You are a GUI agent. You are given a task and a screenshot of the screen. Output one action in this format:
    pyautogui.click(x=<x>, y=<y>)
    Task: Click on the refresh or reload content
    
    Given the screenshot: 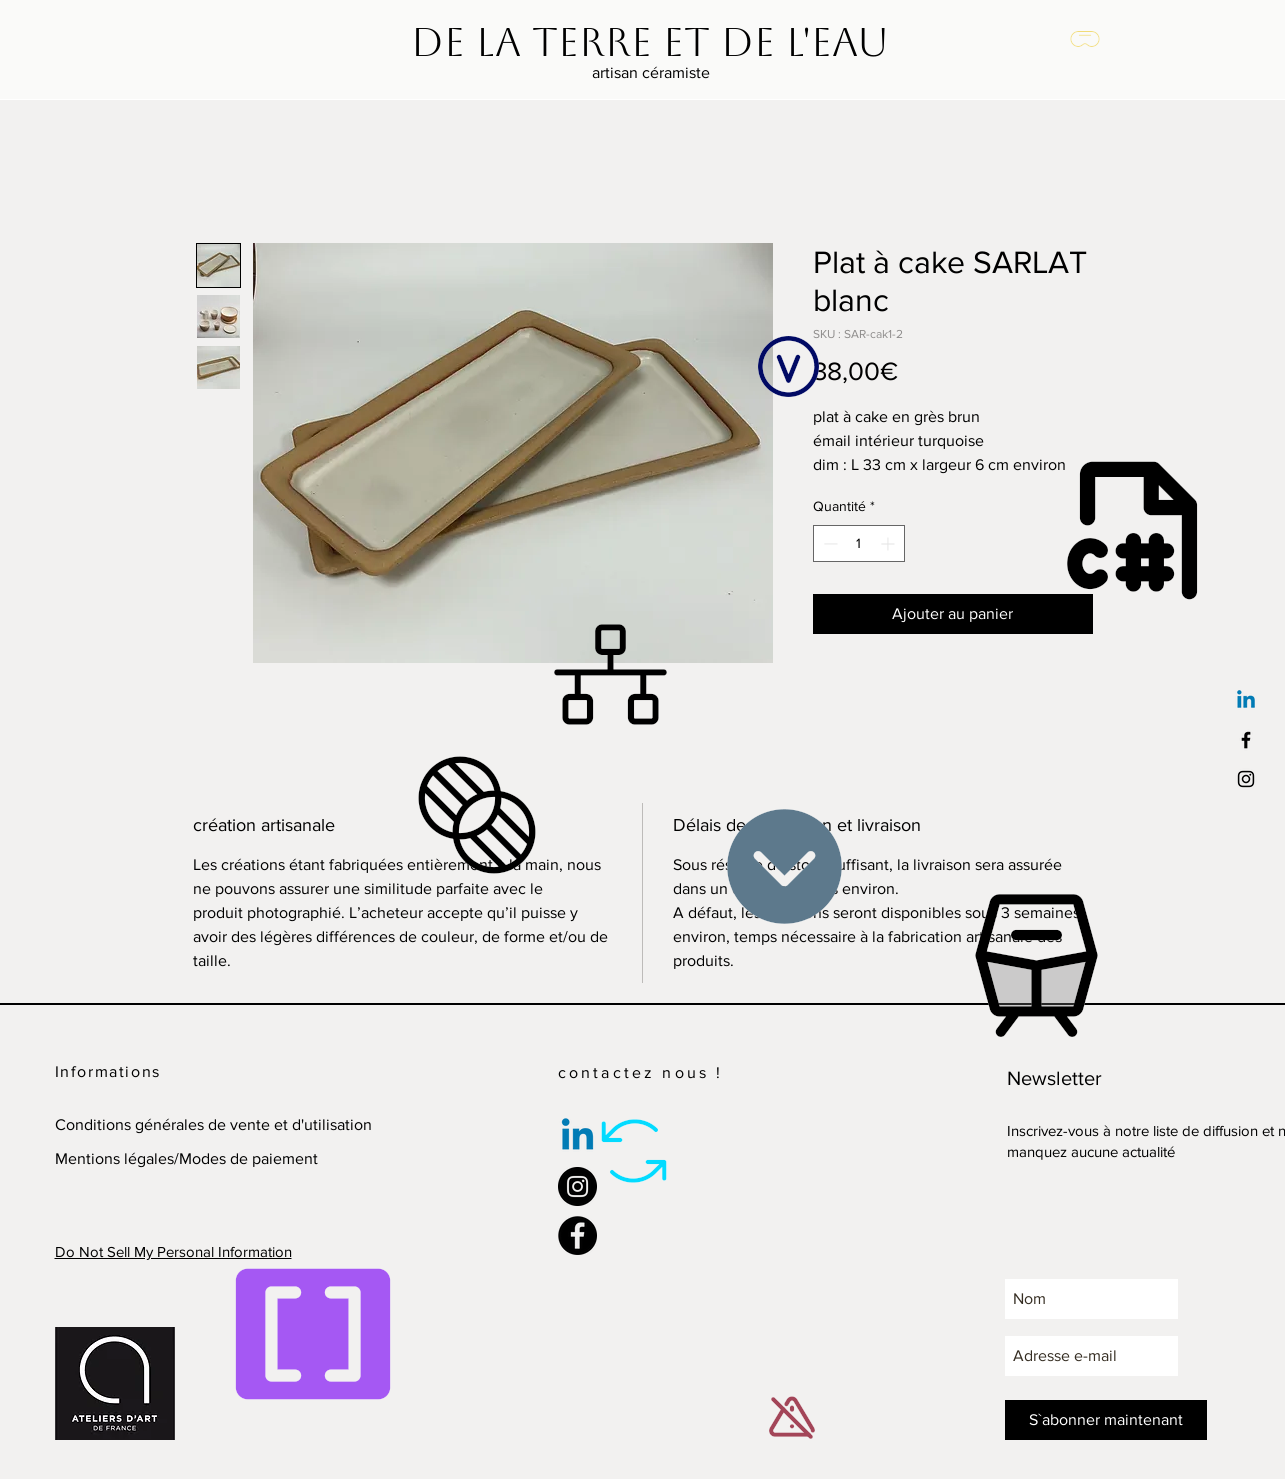 What is the action you would take?
    pyautogui.click(x=634, y=1151)
    